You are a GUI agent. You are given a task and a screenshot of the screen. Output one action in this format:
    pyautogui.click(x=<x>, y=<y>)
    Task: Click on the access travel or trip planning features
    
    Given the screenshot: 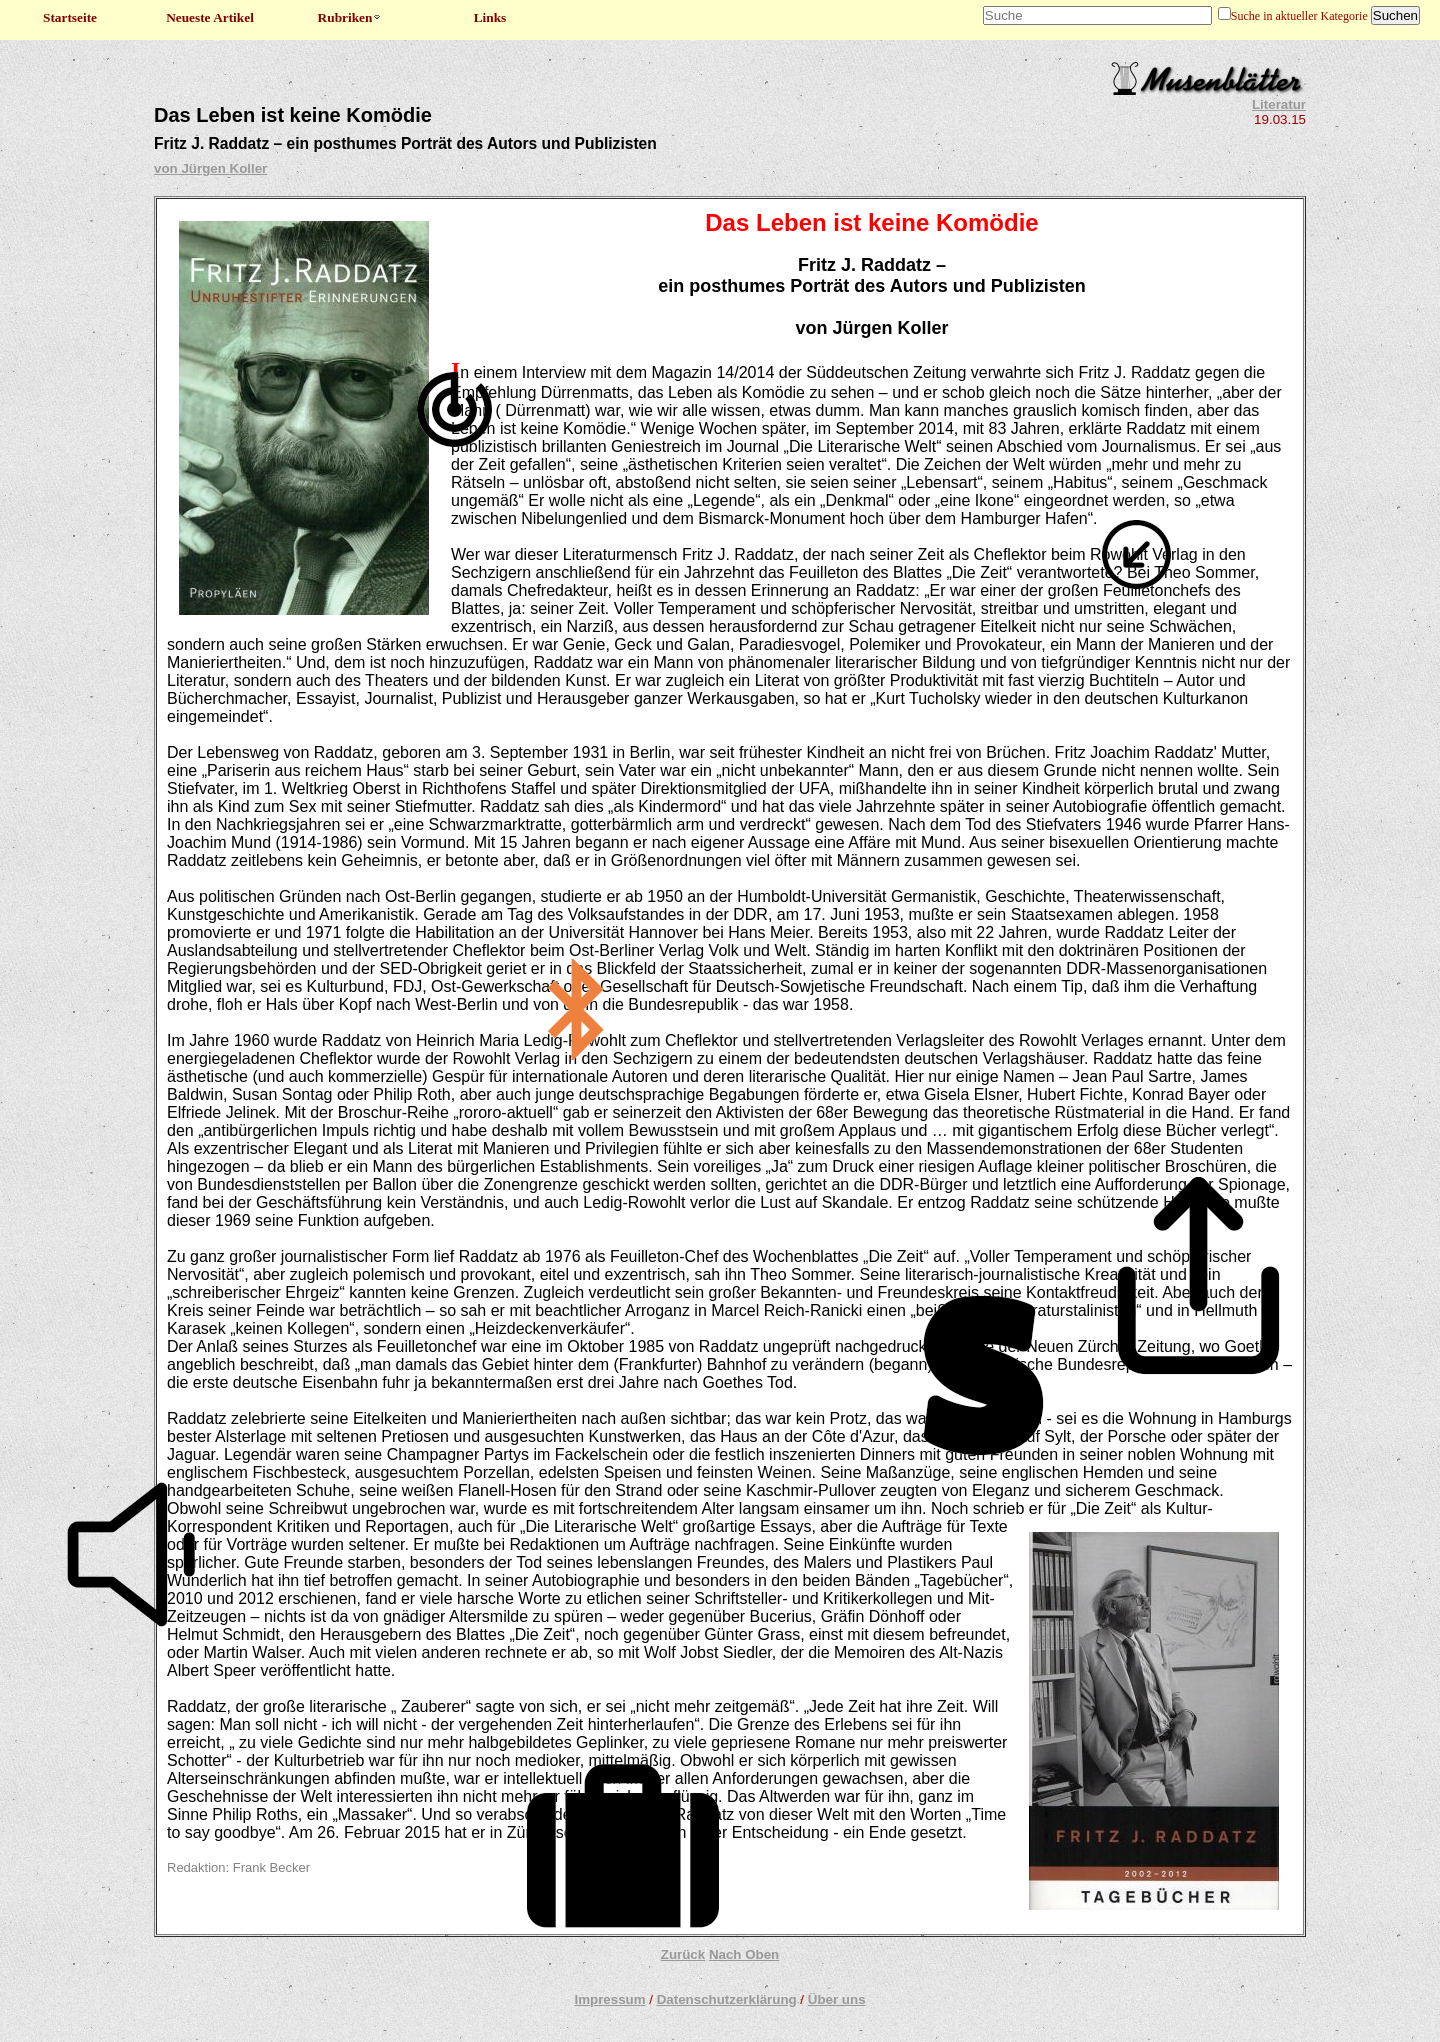 What is the action you would take?
    pyautogui.click(x=623, y=1841)
    